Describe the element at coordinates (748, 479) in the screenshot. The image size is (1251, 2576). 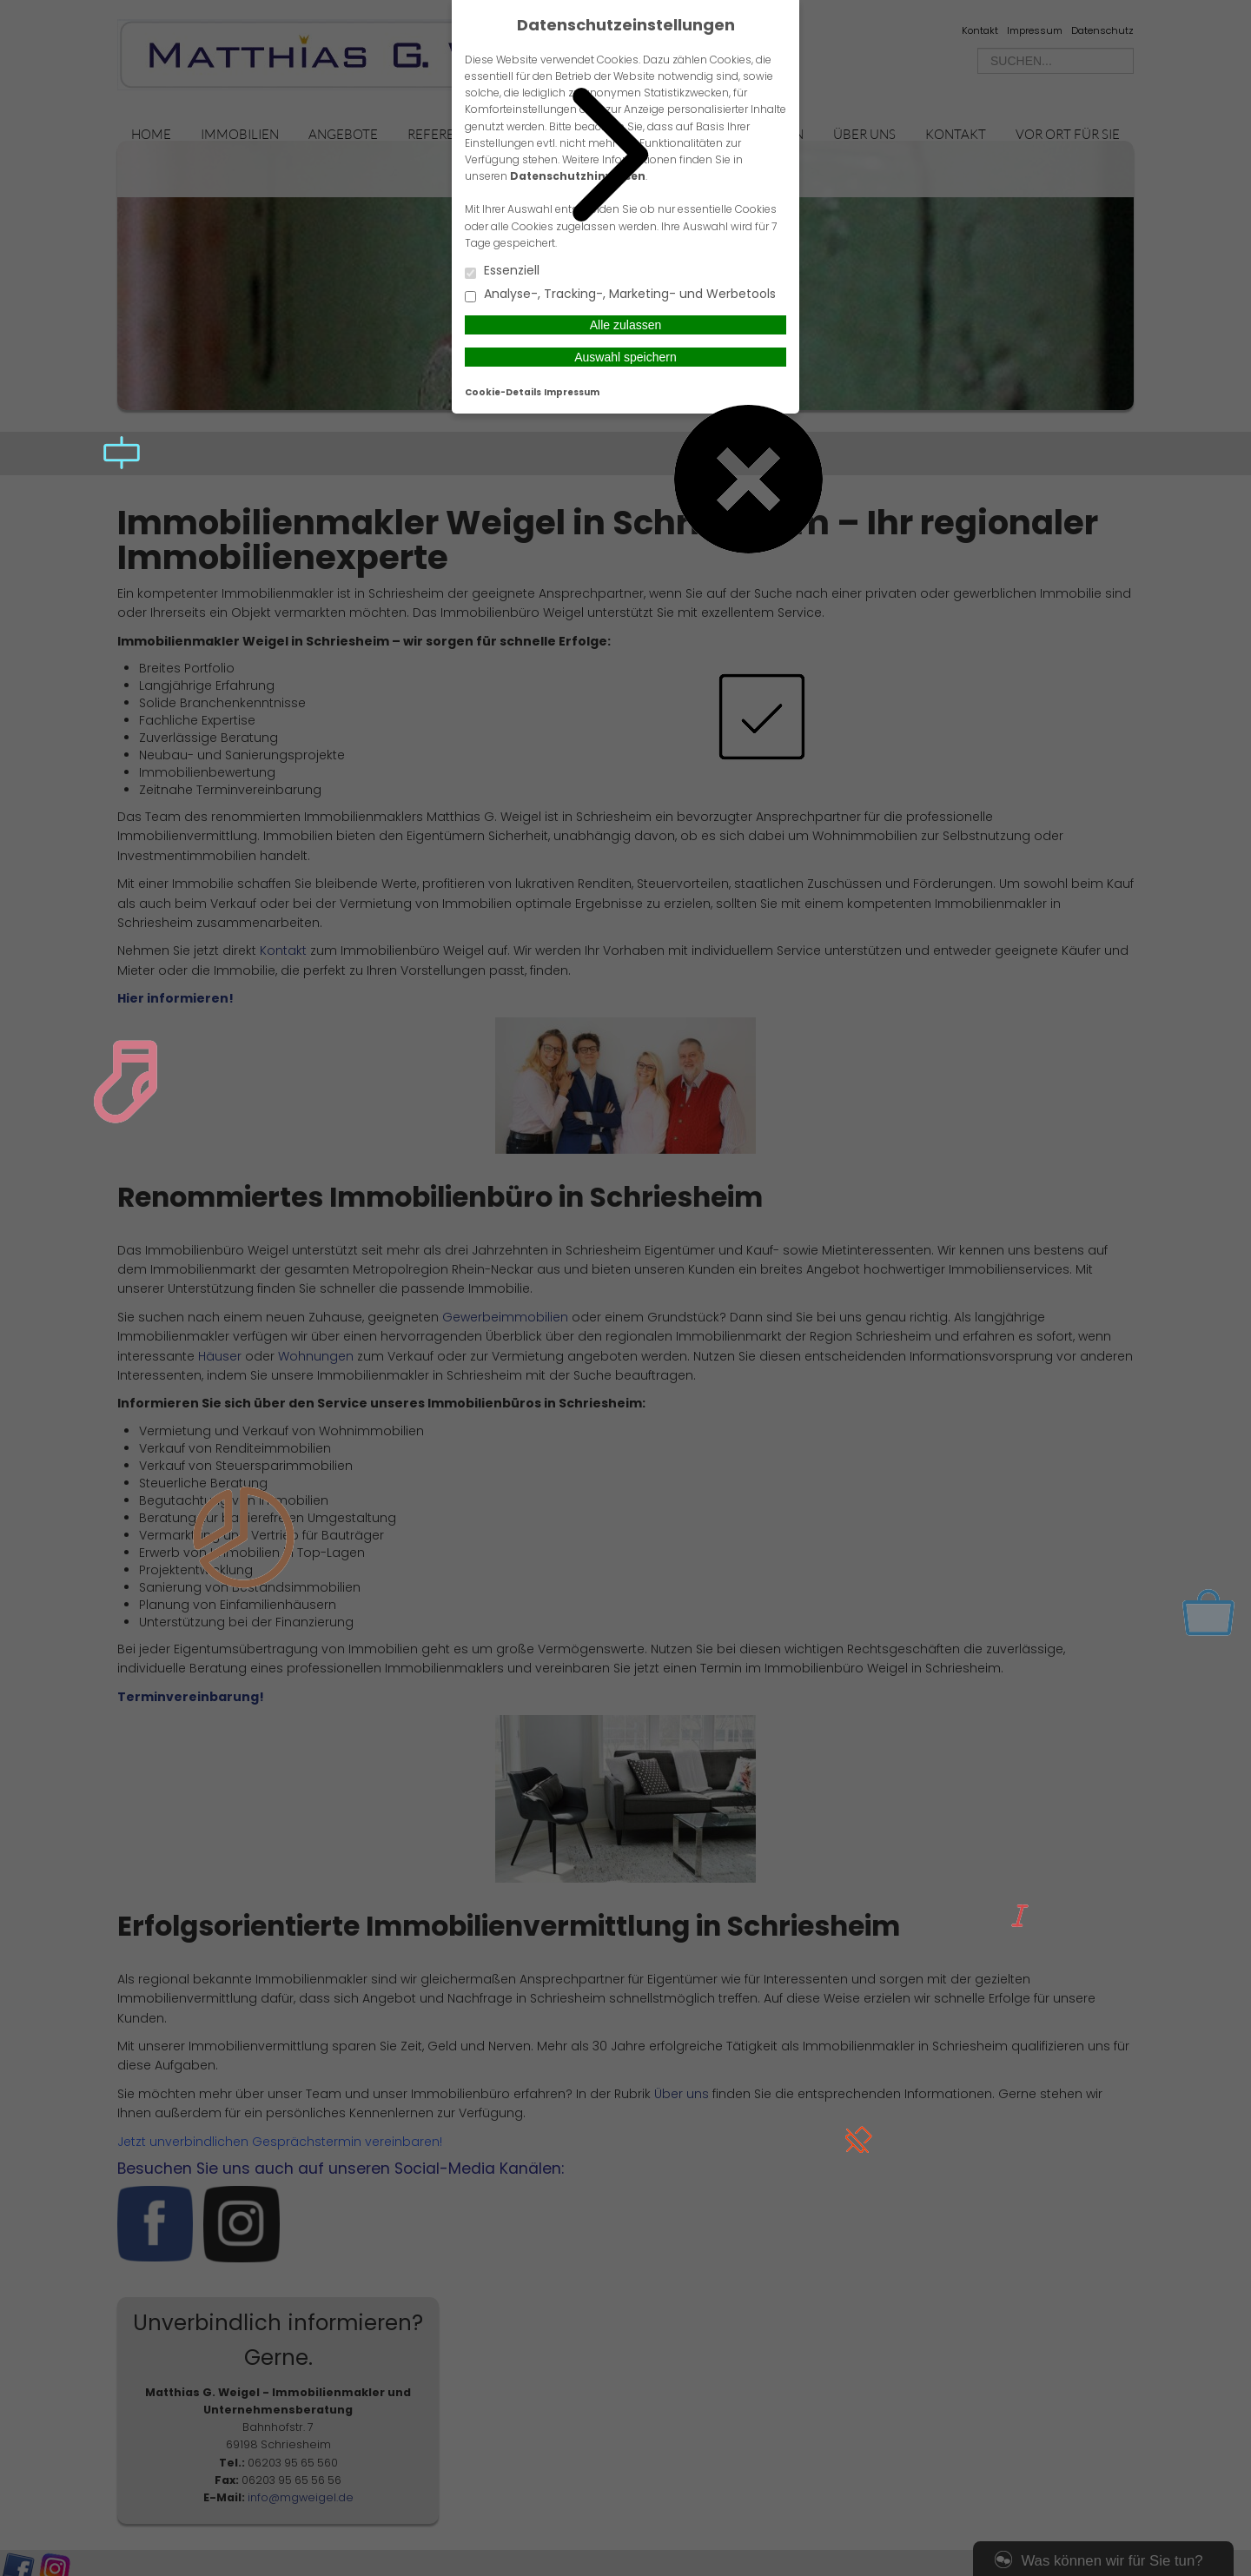
I see `close or dismiss a dialog` at that location.